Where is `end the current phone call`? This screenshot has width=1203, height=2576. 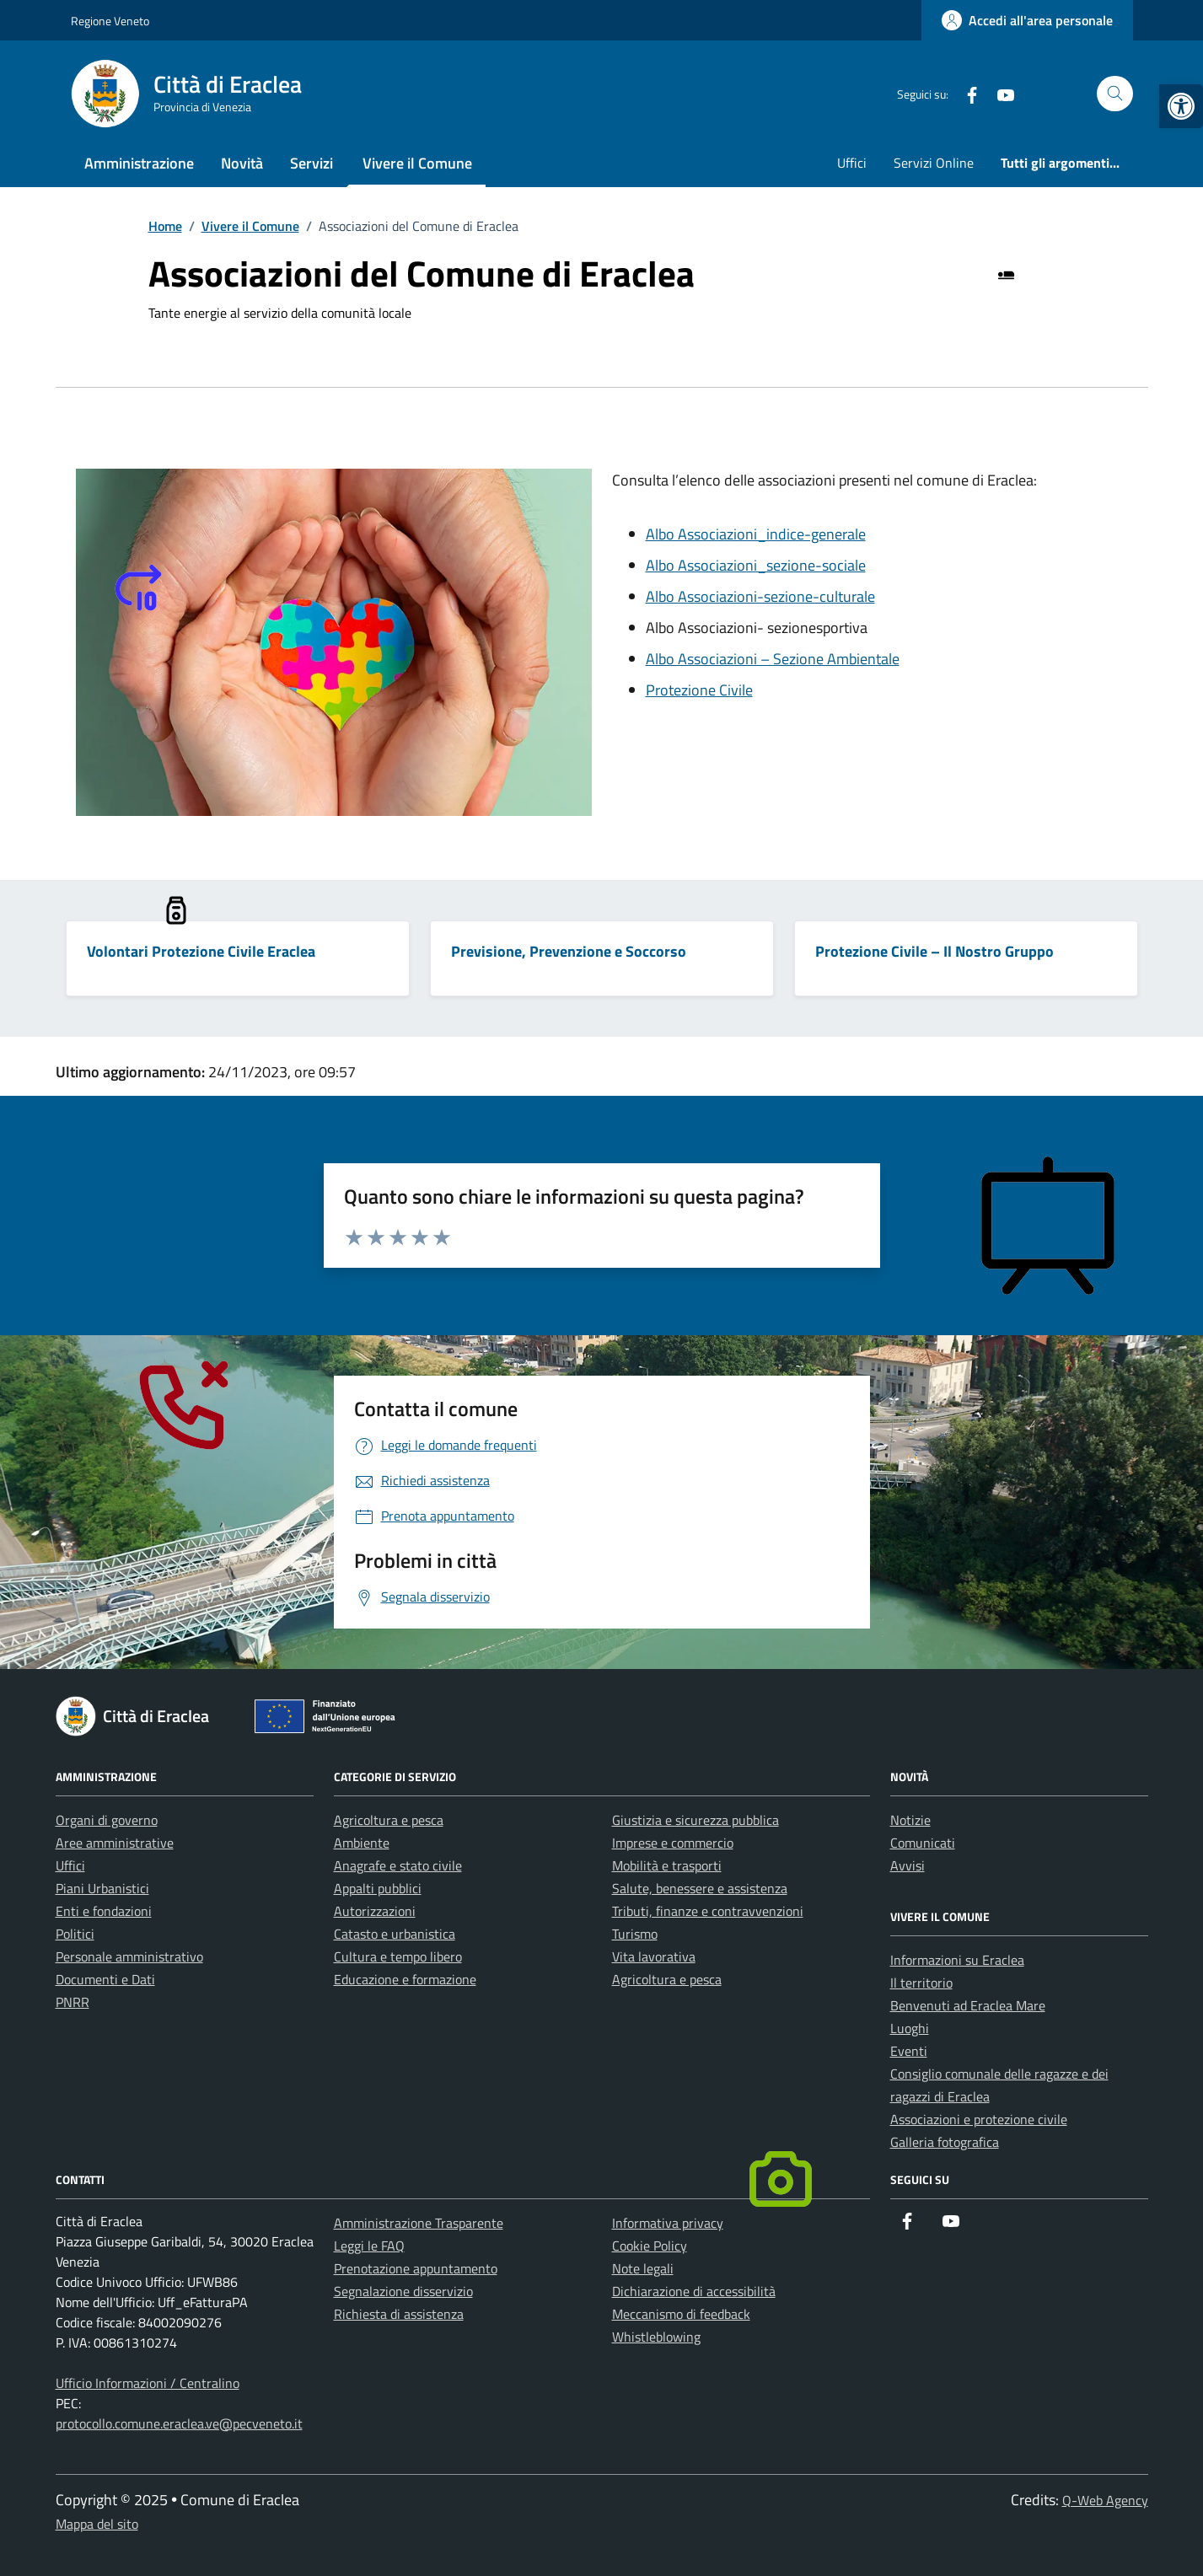
end the current phone call is located at coordinates (184, 1405).